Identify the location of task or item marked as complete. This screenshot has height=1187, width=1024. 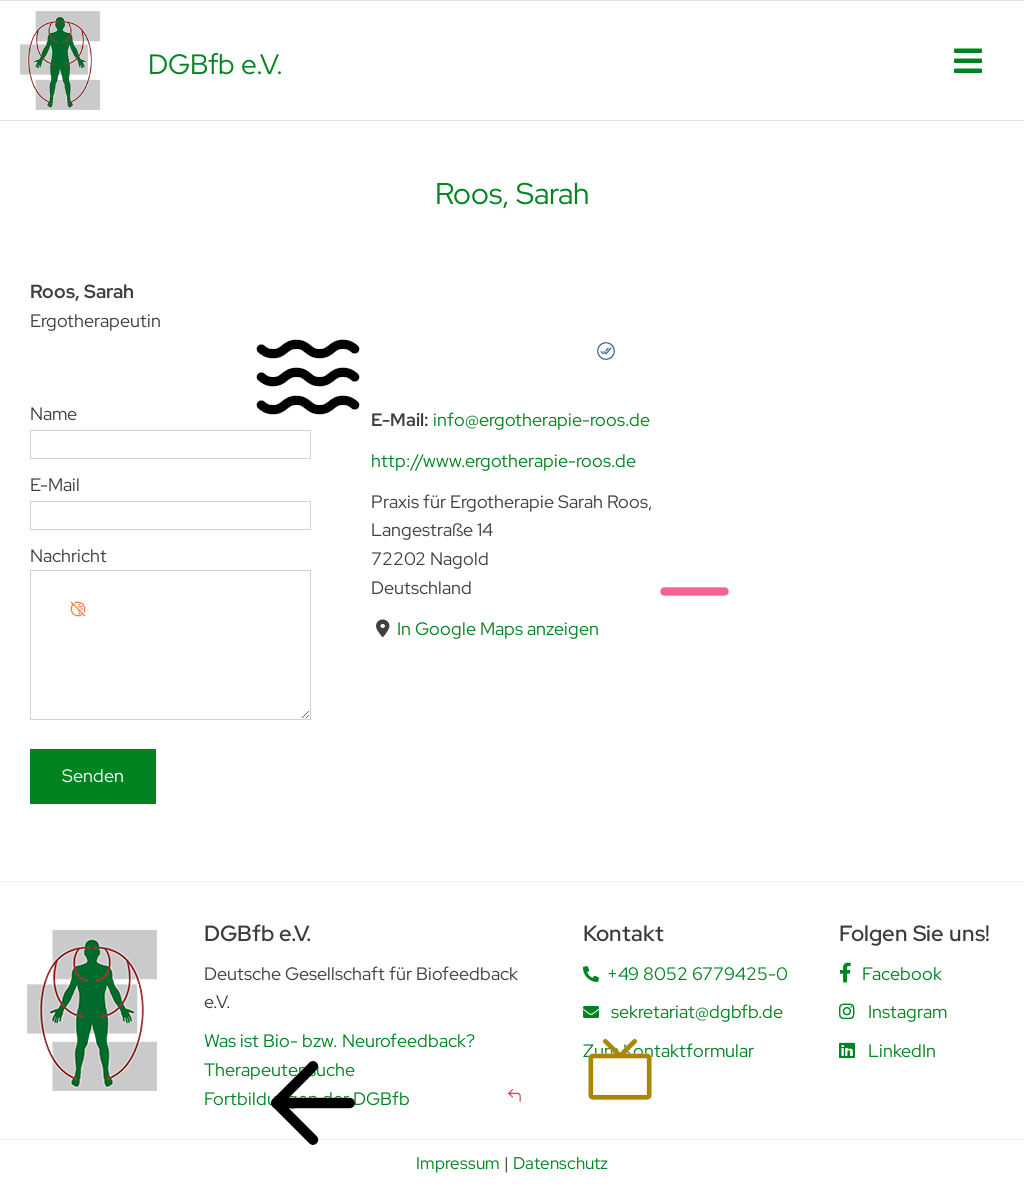
(606, 351).